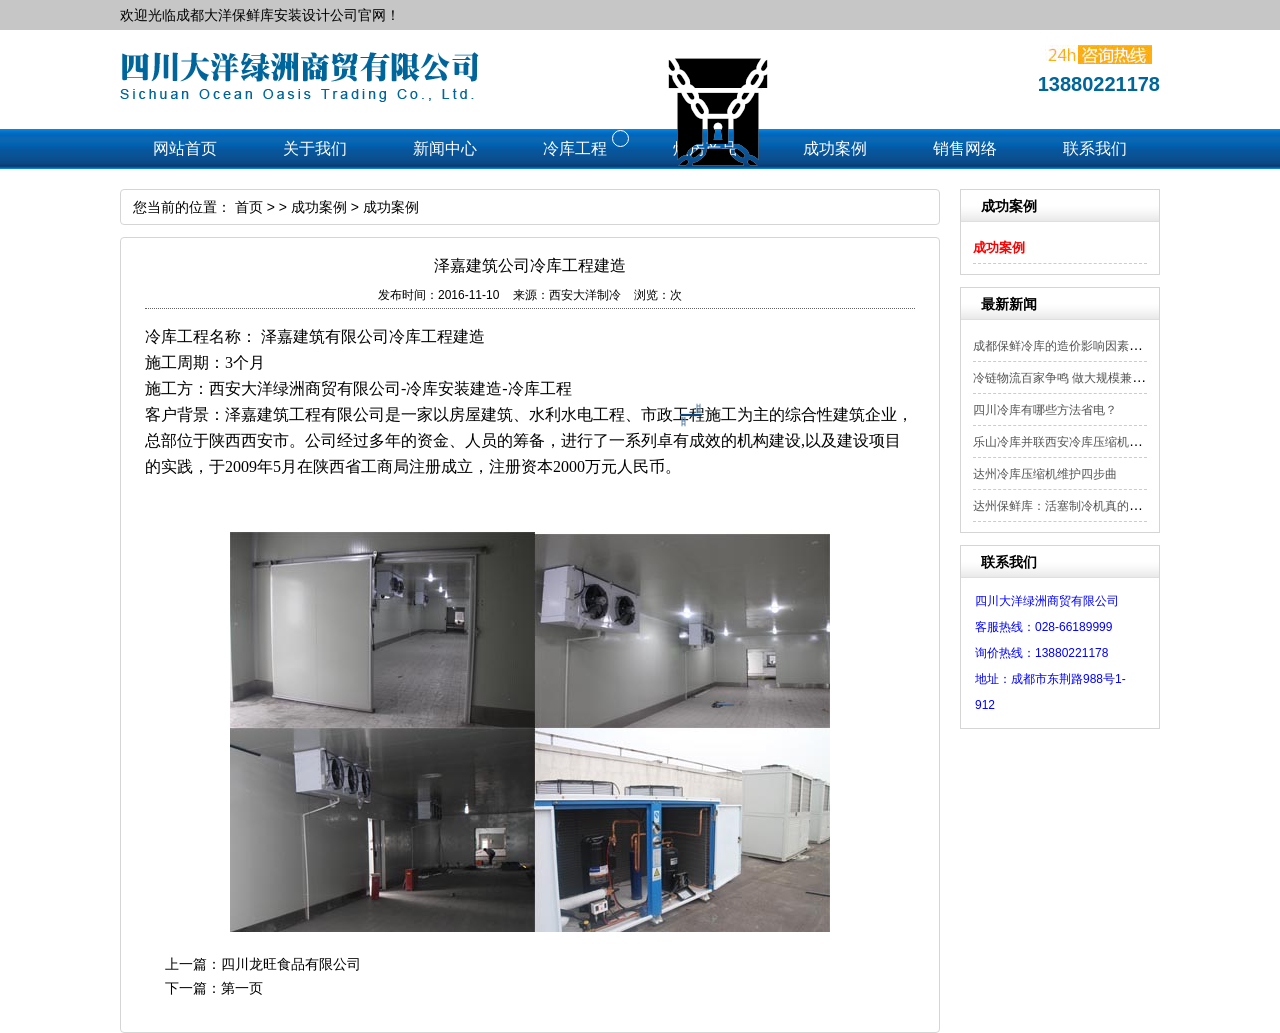  I want to click on access secure storage or vault, so click(718, 112).